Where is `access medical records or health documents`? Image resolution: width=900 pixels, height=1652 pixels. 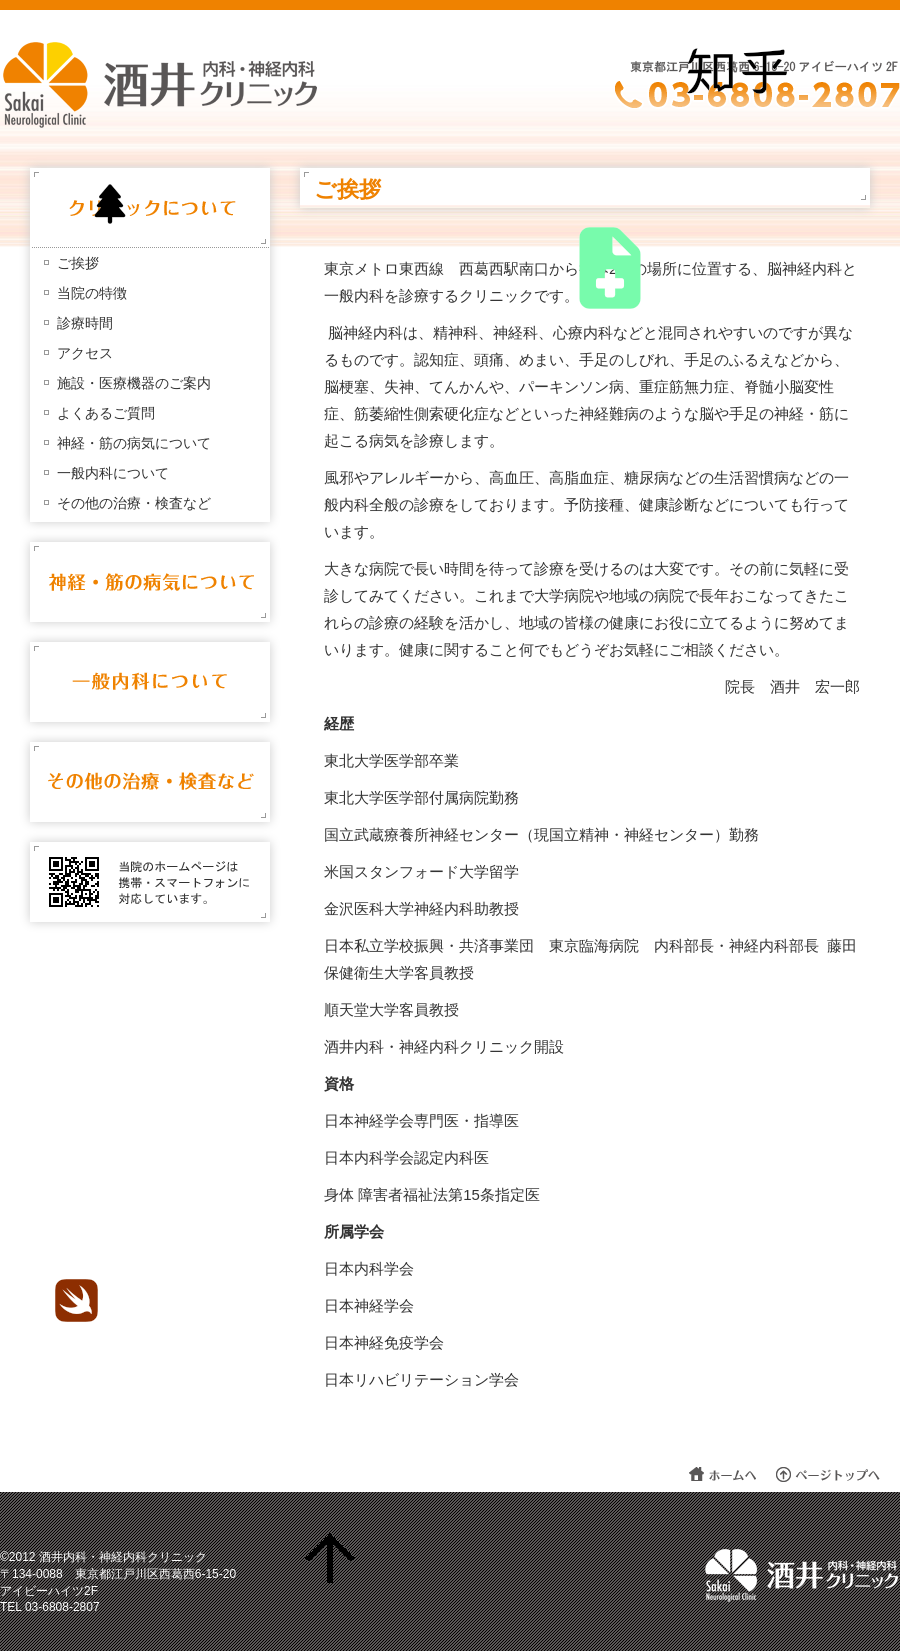 access medical records or health documents is located at coordinates (610, 268).